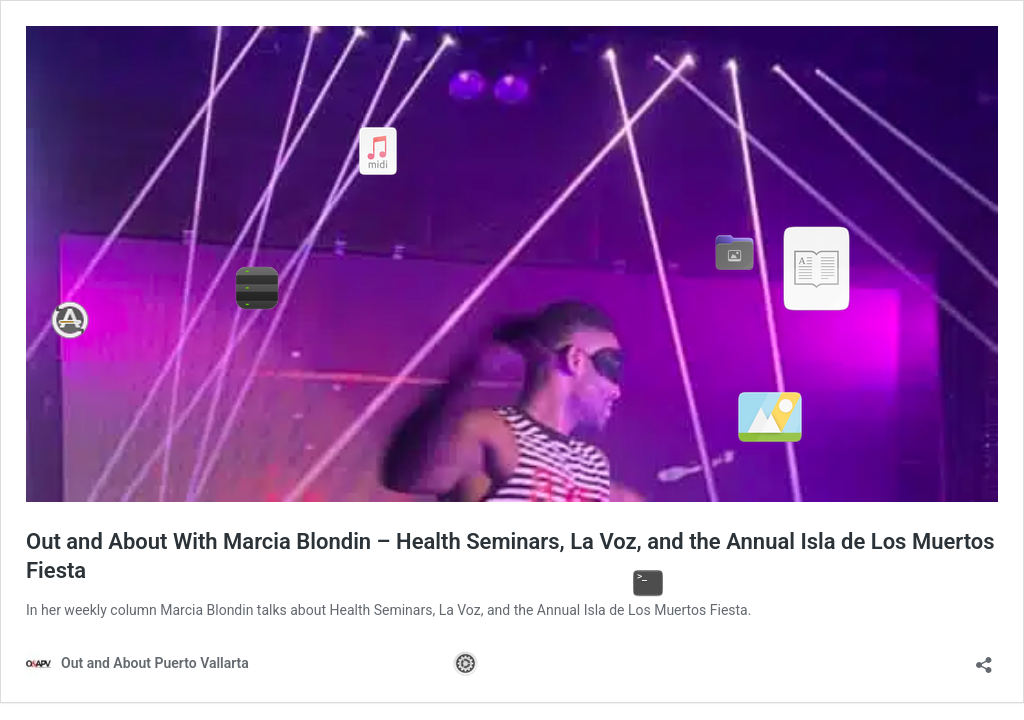 The width and height of the screenshot is (1024, 720). What do you see at coordinates (465, 663) in the screenshot?
I see `access settings or properties` at bounding box center [465, 663].